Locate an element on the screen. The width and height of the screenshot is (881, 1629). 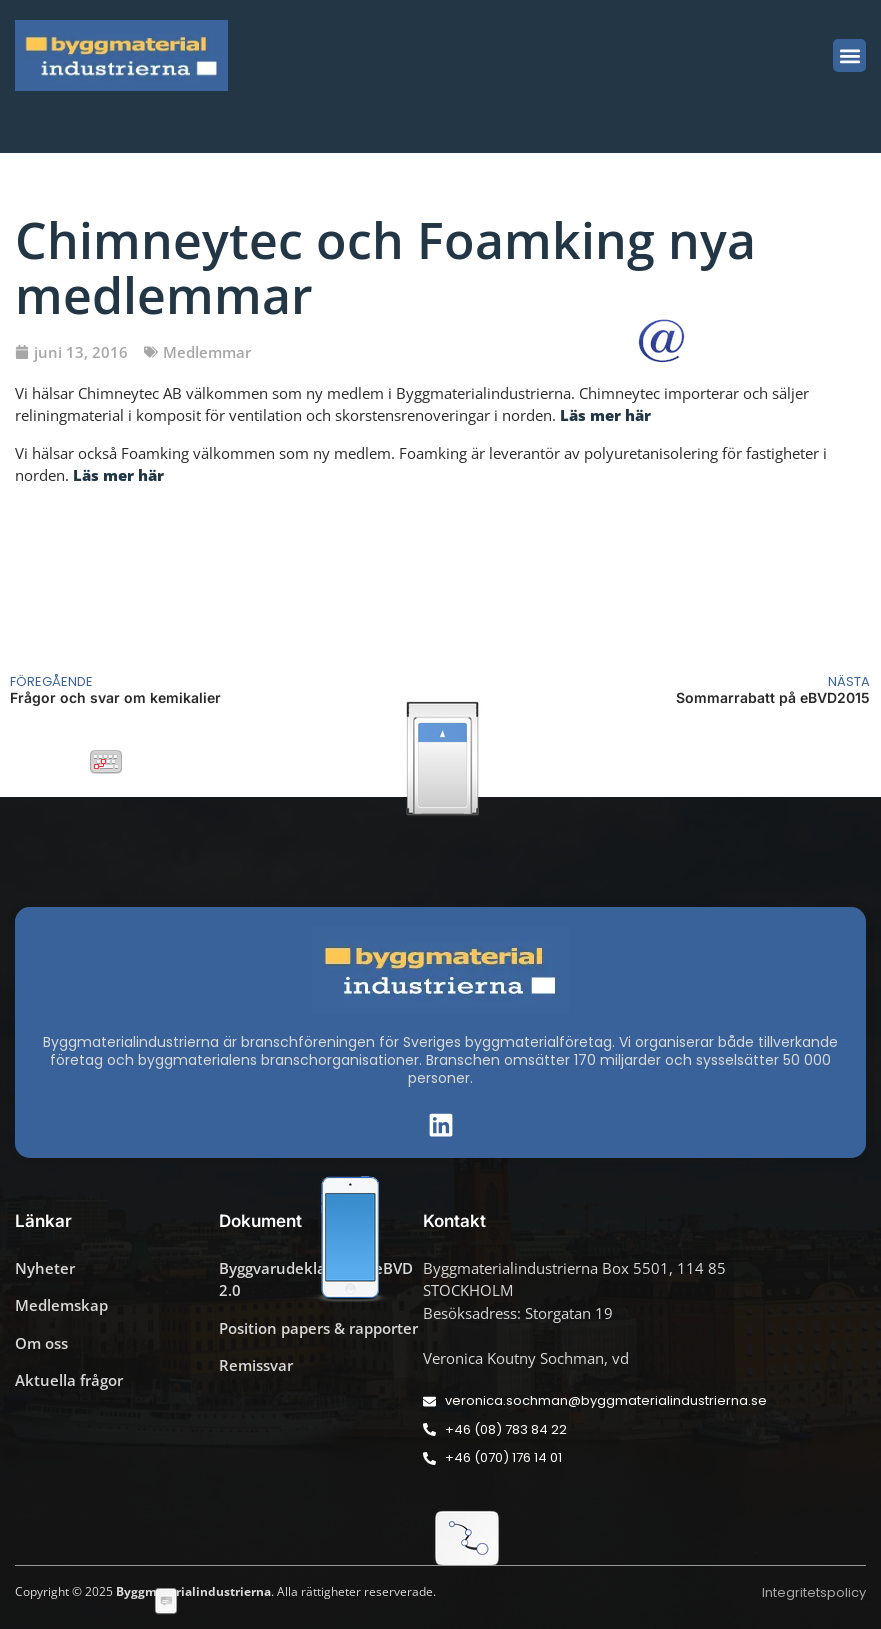
indicates a connected iPod Touch device is located at coordinates (350, 1239).